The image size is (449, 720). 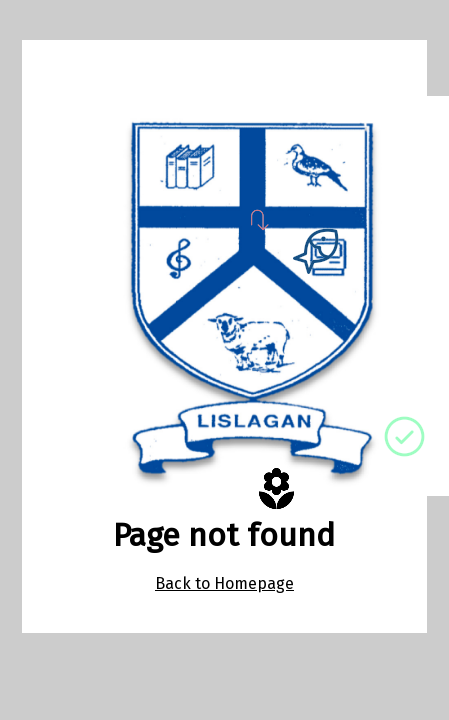 I want to click on find nearby florists or flower shops, so click(x=276, y=489).